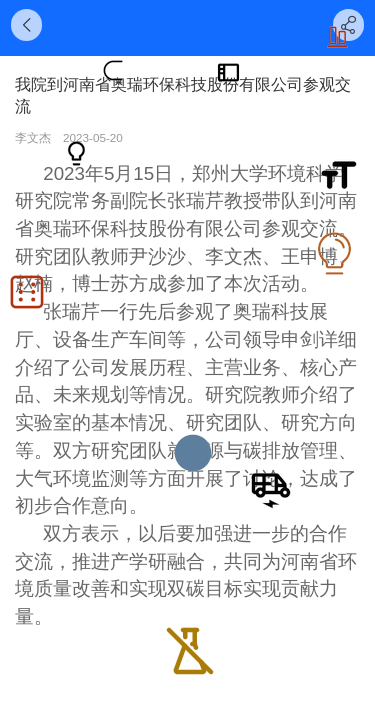  What do you see at coordinates (27, 292) in the screenshot?
I see `randomize or shuffle content` at bounding box center [27, 292].